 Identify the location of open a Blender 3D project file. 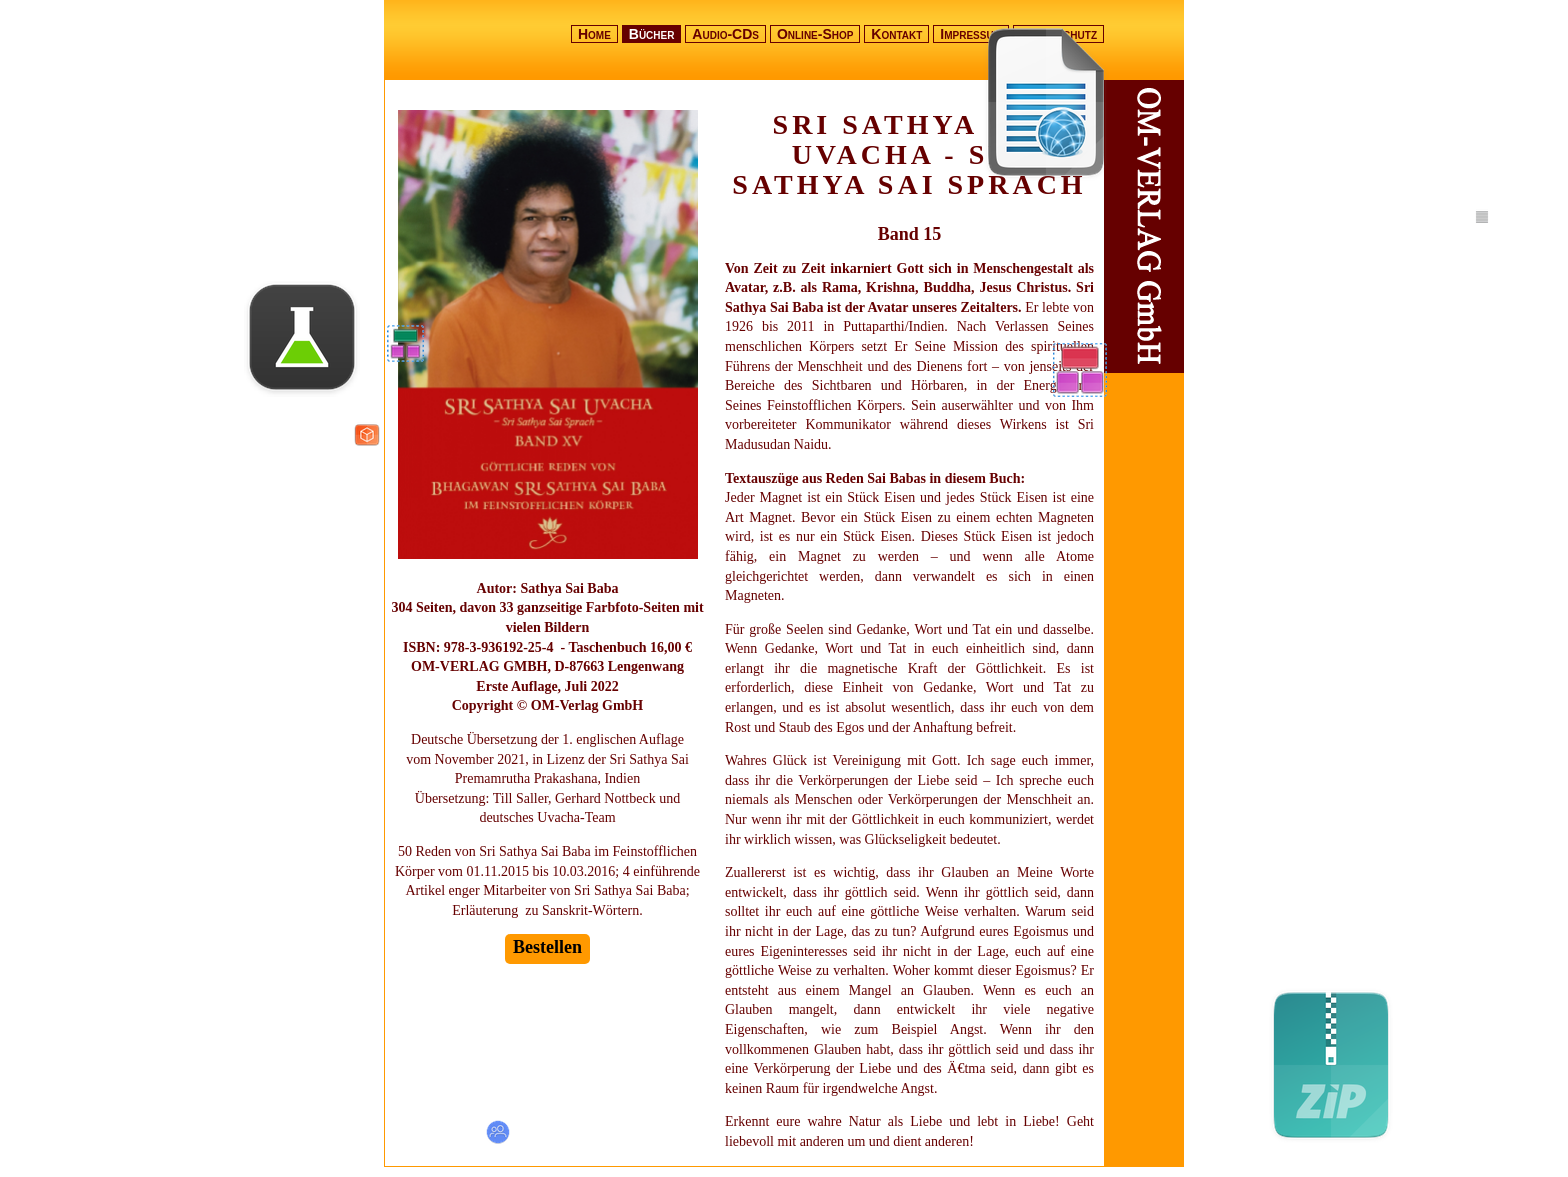
(367, 434).